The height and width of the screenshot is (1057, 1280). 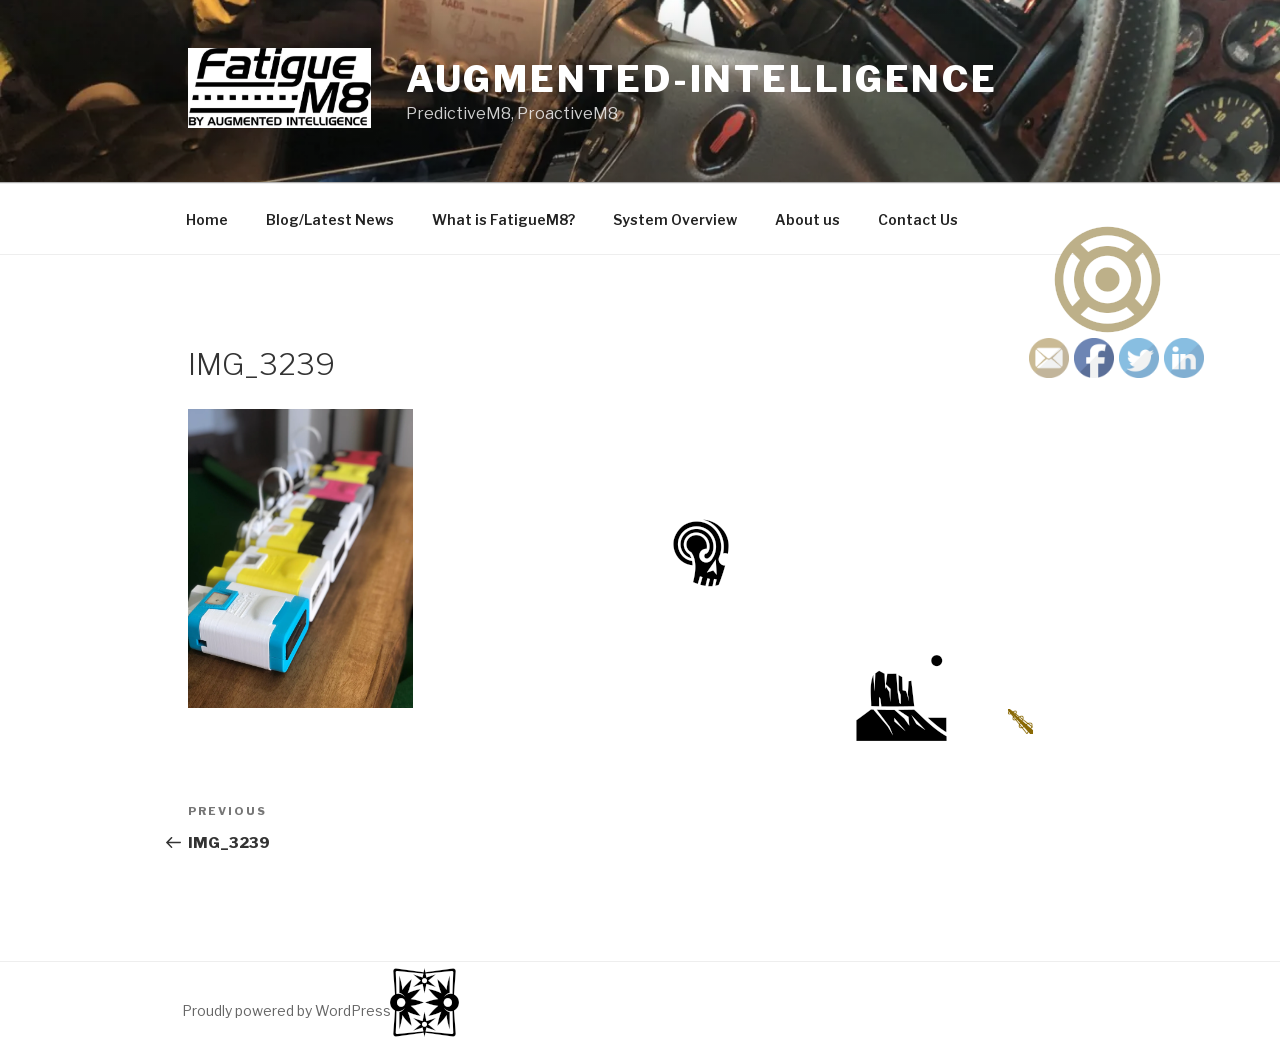 What do you see at coordinates (424, 1002) in the screenshot?
I see `decorative tile or pattern element` at bounding box center [424, 1002].